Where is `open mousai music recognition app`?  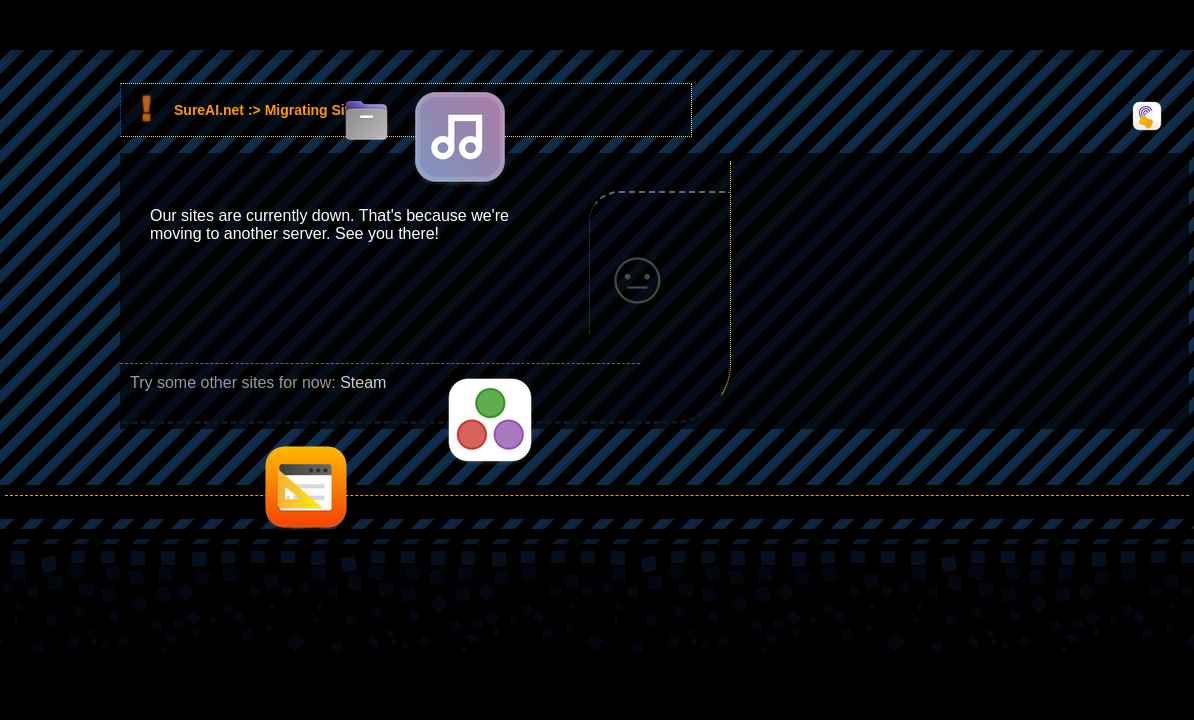 open mousai music recognition app is located at coordinates (460, 137).